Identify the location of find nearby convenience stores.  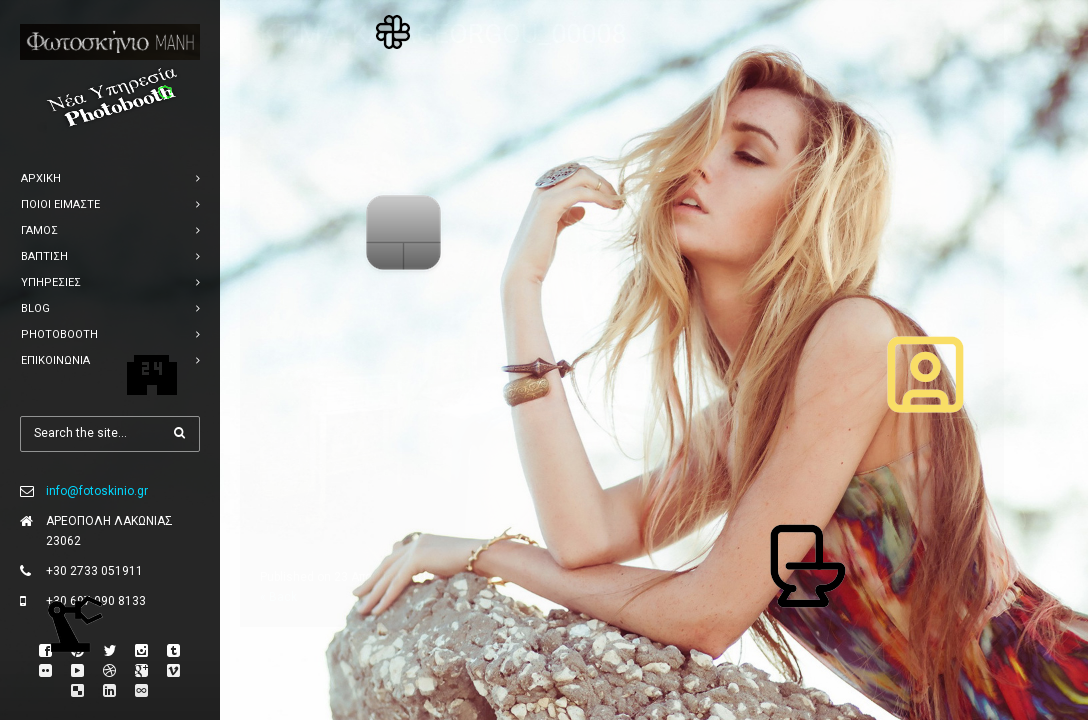
(152, 375).